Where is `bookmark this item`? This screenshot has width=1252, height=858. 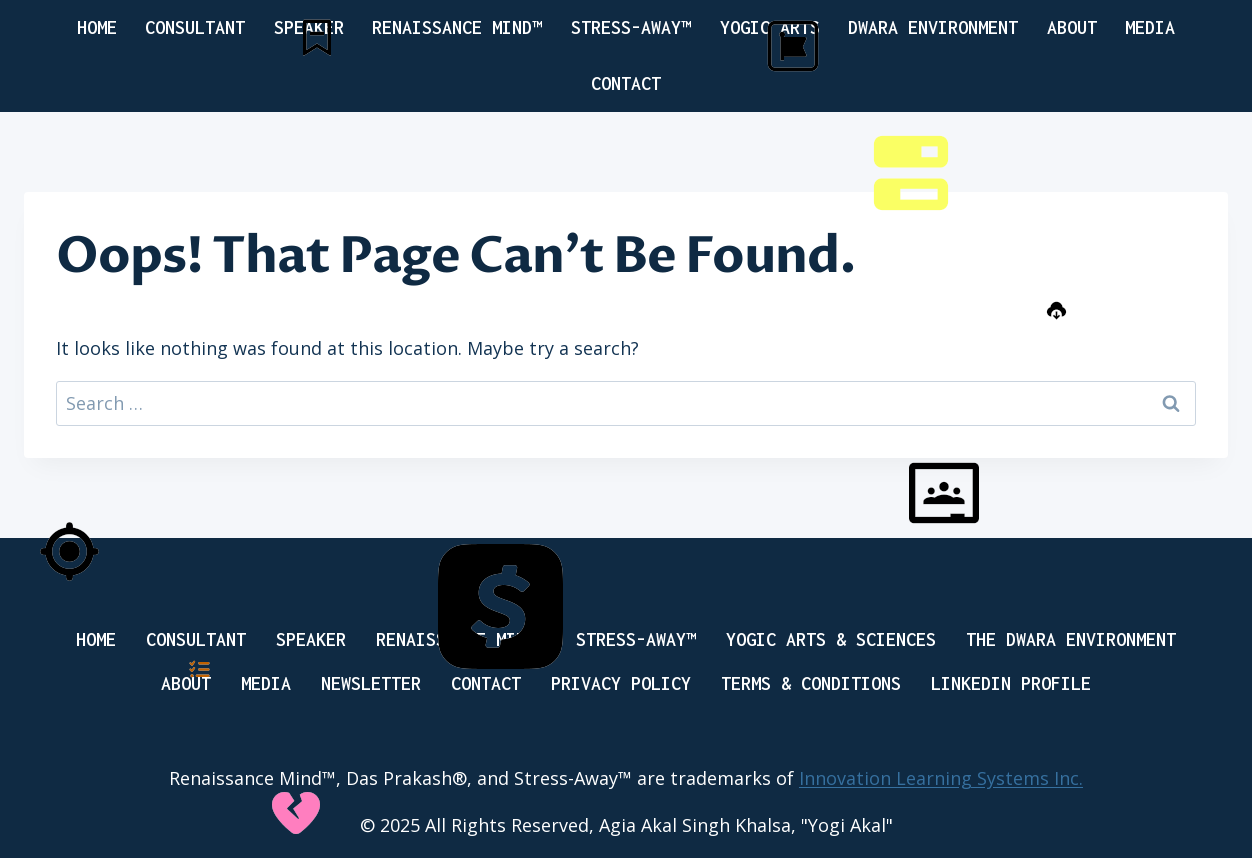
bookmark this item is located at coordinates (317, 37).